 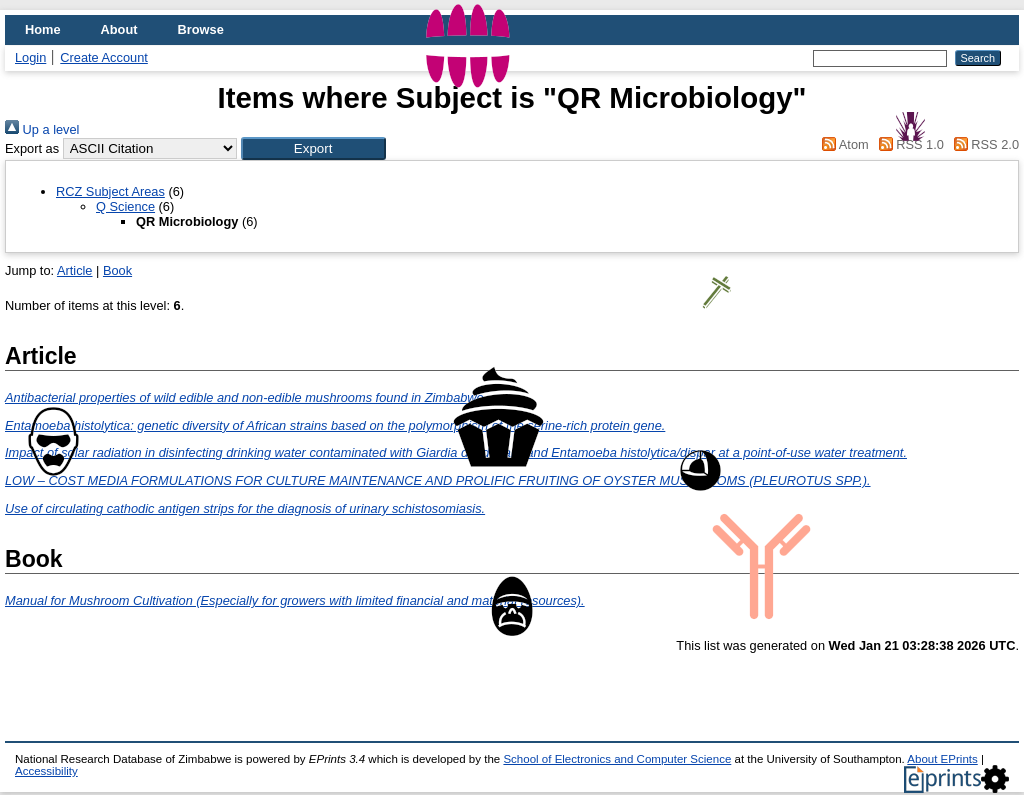 I want to click on view planetary or geological core details, so click(x=700, y=470).